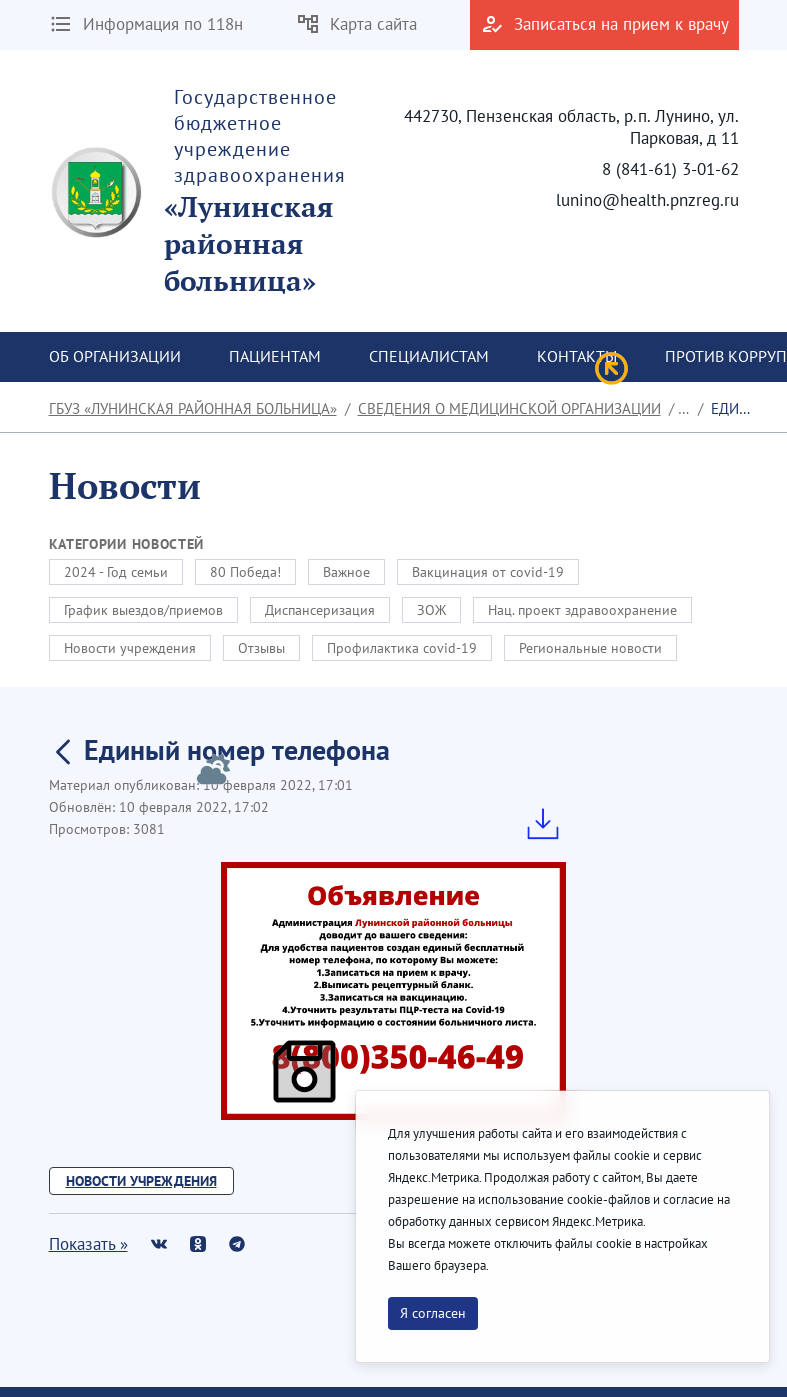  What do you see at coordinates (611, 368) in the screenshot?
I see `navigate back to previous screen` at bounding box center [611, 368].